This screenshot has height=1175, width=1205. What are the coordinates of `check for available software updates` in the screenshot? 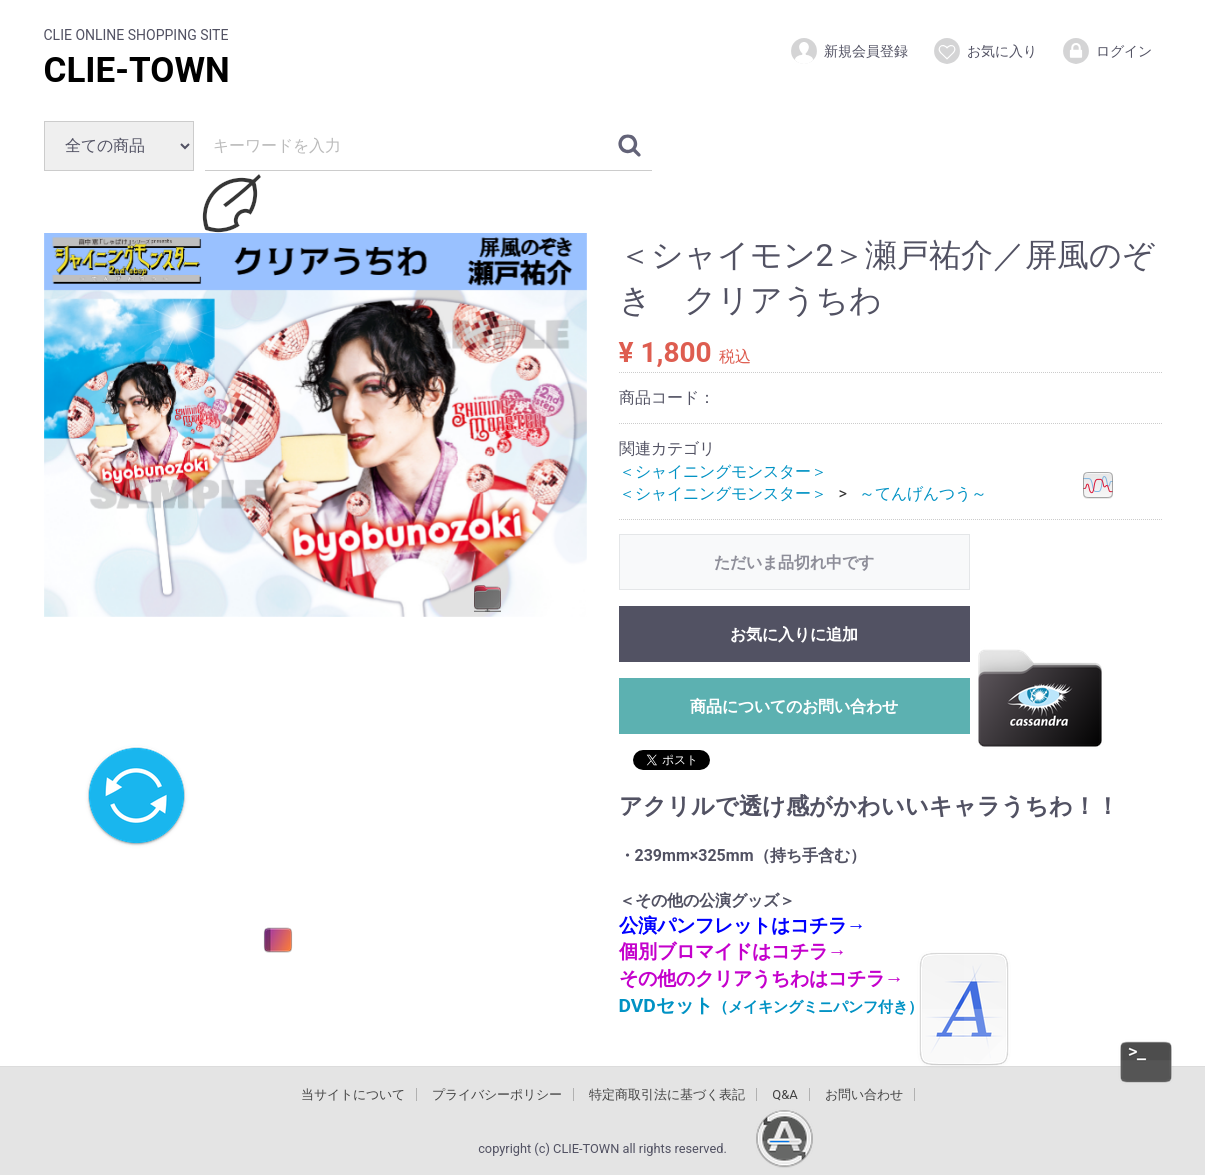 It's located at (784, 1138).